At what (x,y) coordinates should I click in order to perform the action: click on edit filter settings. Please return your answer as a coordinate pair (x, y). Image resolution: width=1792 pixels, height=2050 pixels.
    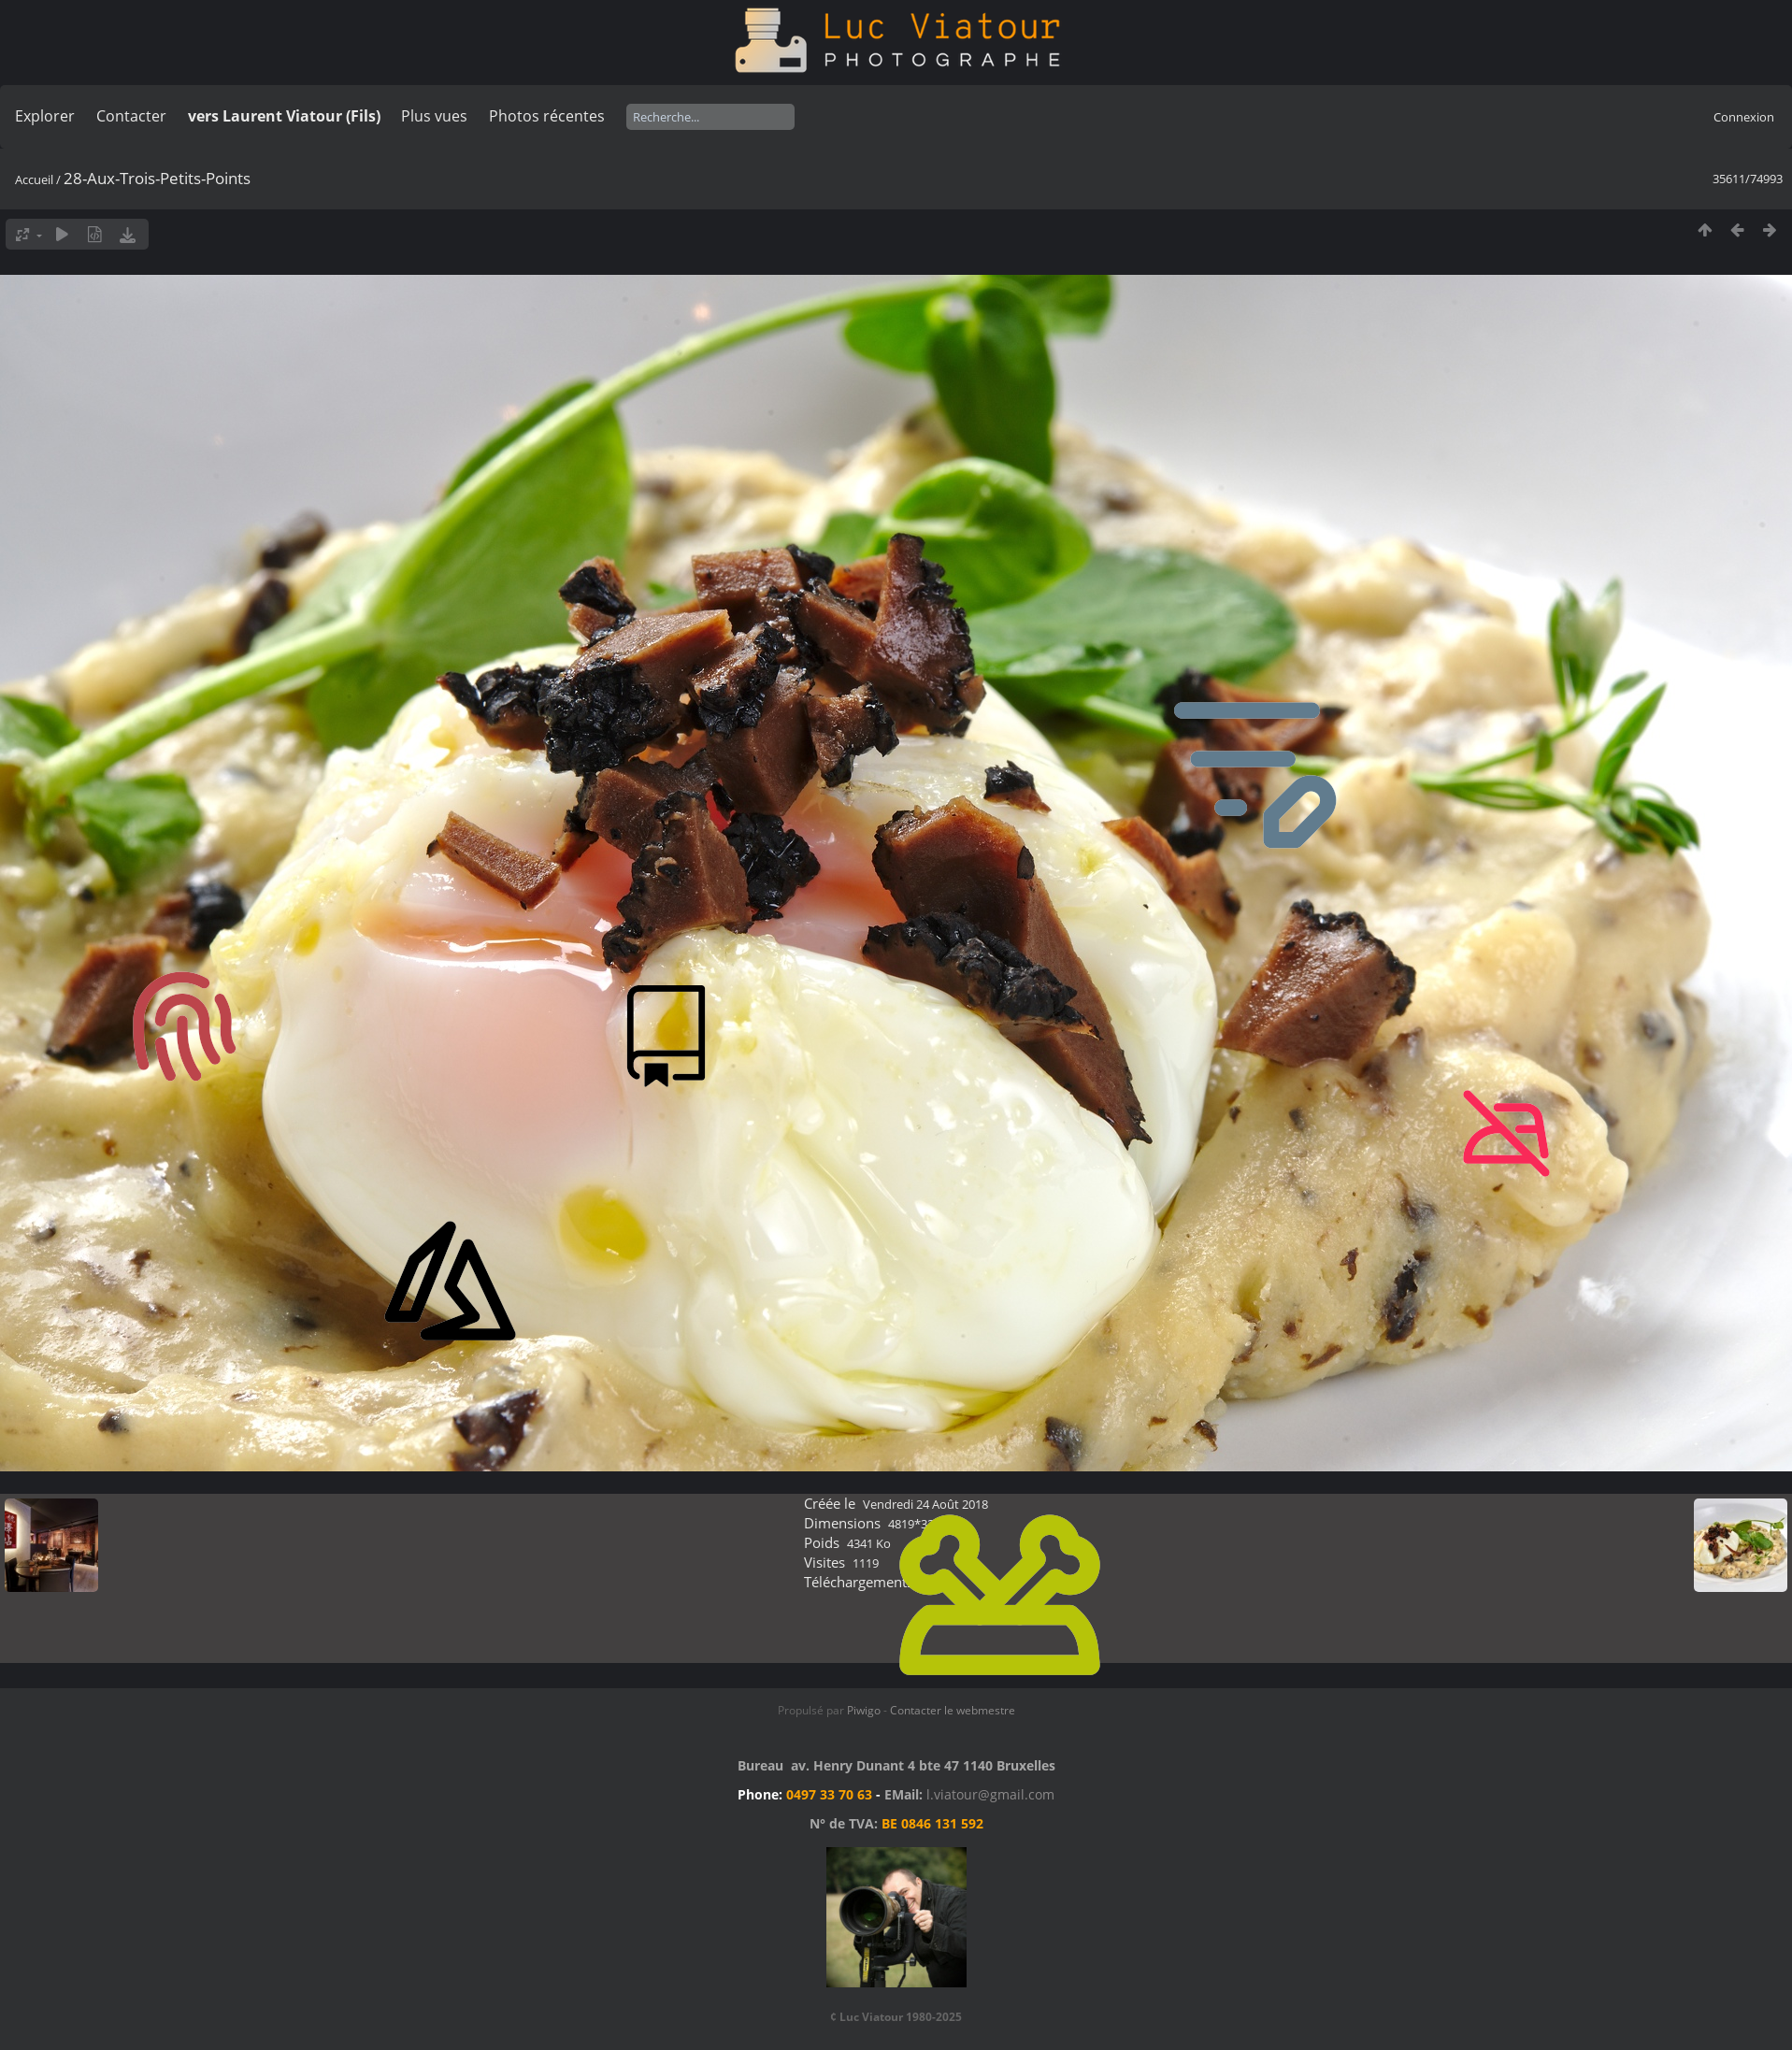
    Looking at the image, I should click on (1247, 759).